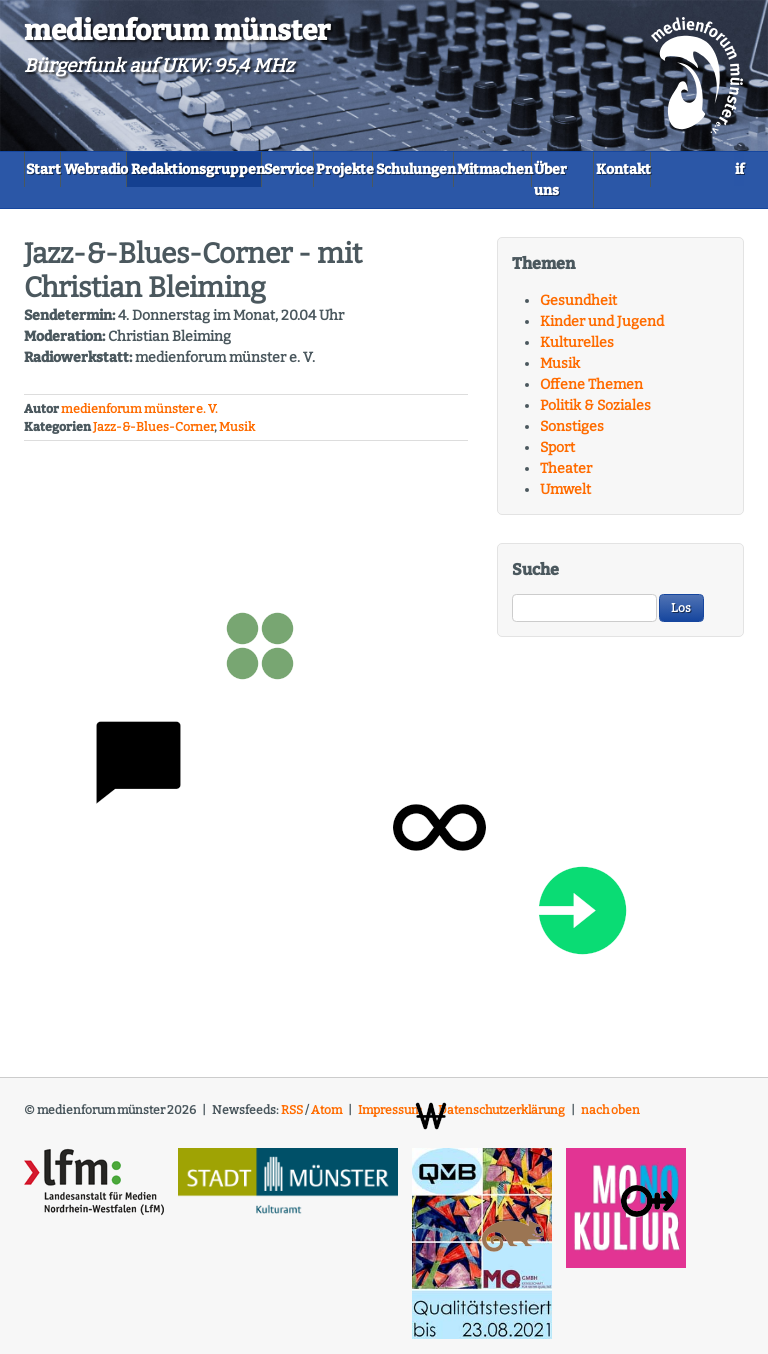  What do you see at coordinates (582, 910) in the screenshot?
I see `log in to your account` at bounding box center [582, 910].